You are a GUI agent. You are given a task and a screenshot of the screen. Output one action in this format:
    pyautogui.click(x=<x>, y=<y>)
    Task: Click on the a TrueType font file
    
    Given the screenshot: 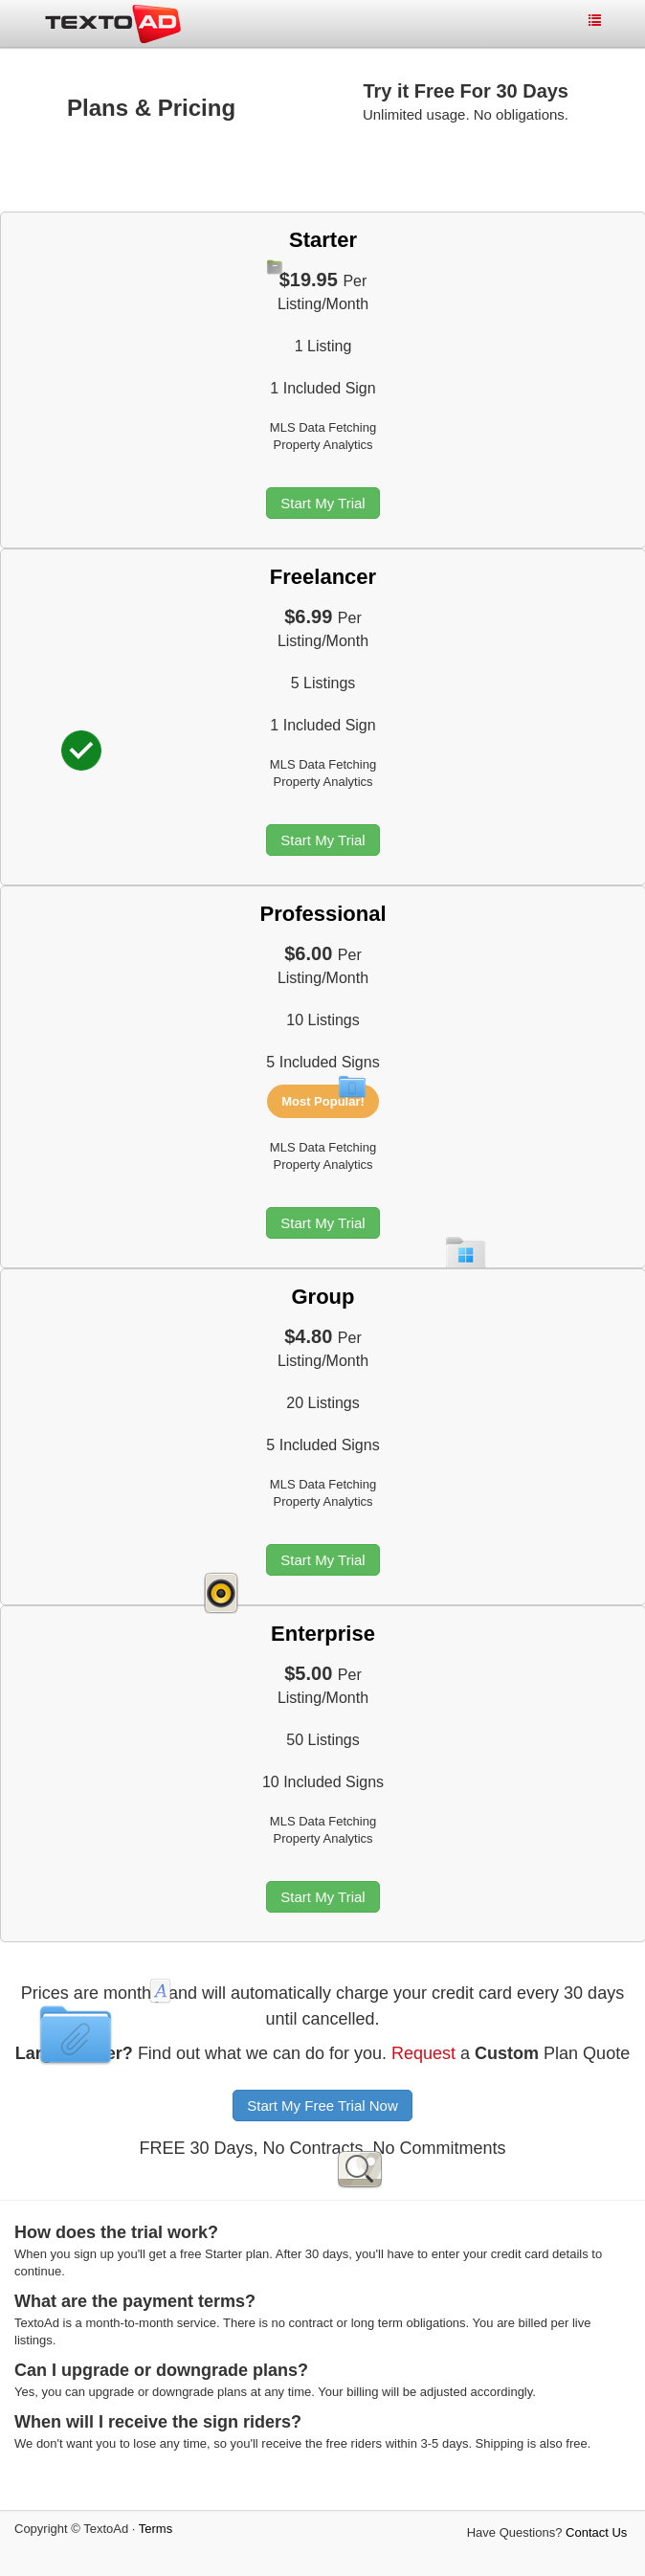 What is the action you would take?
    pyautogui.click(x=160, y=1990)
    